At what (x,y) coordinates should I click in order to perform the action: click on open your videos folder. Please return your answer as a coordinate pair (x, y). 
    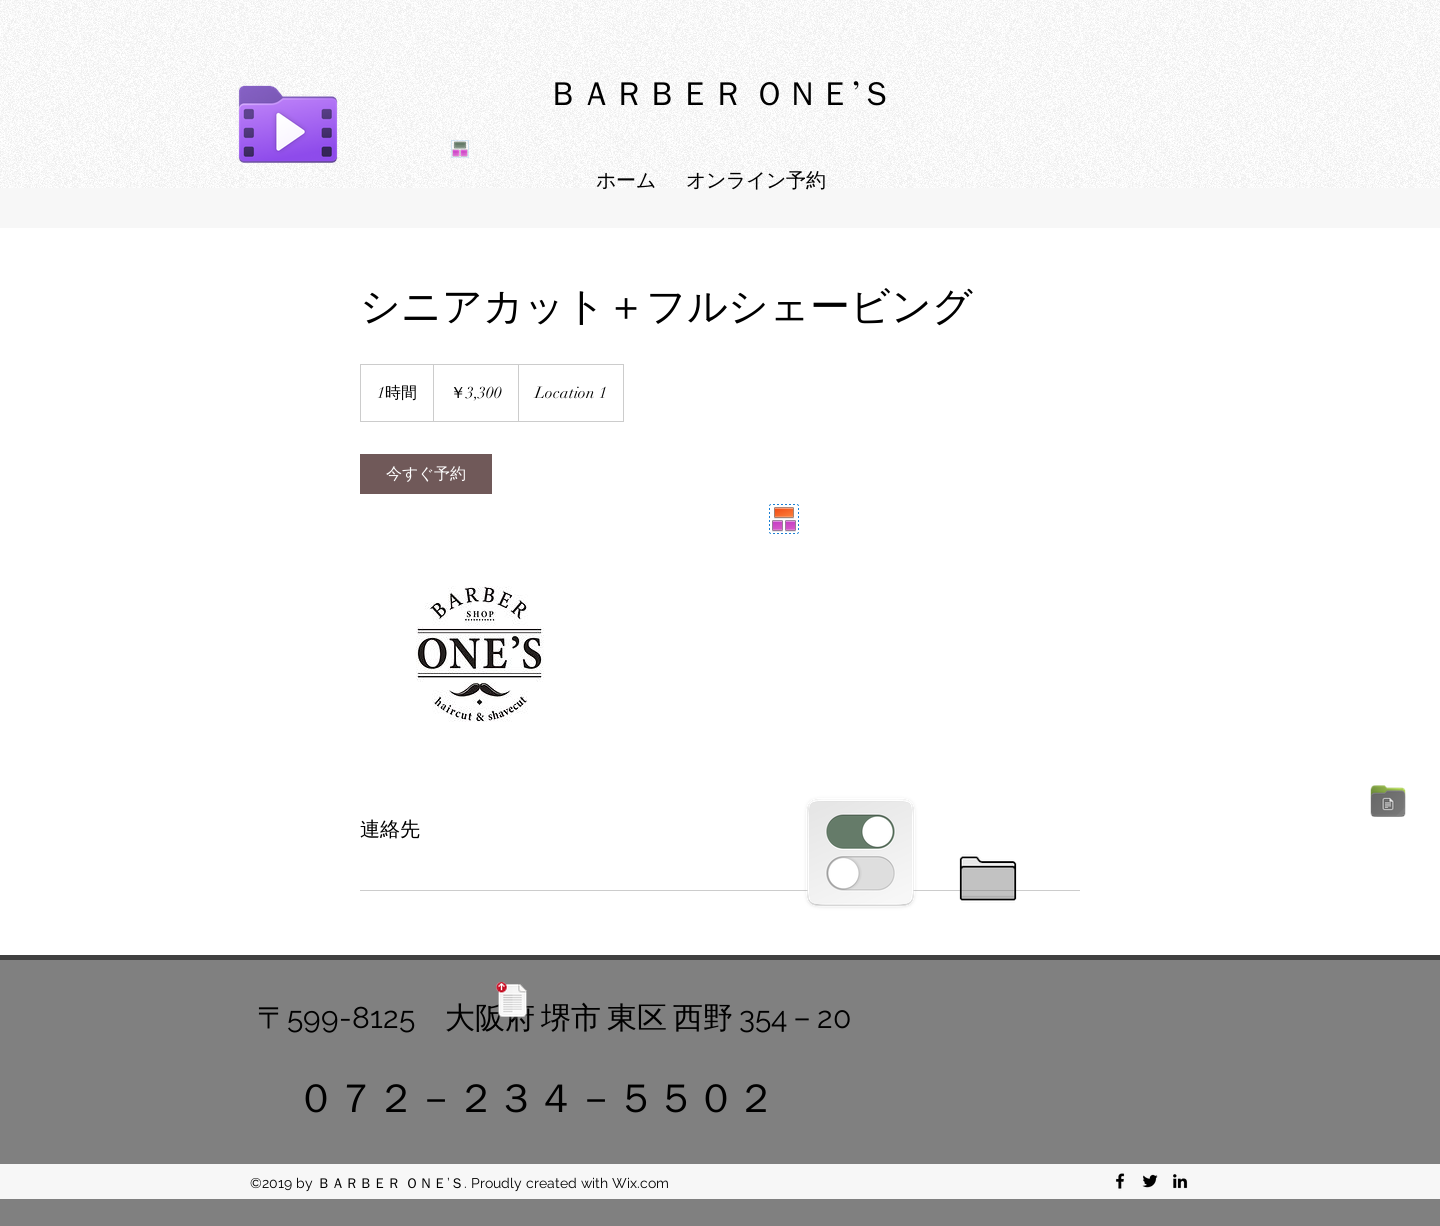
    Looking at the image, I should click on (288, 127).